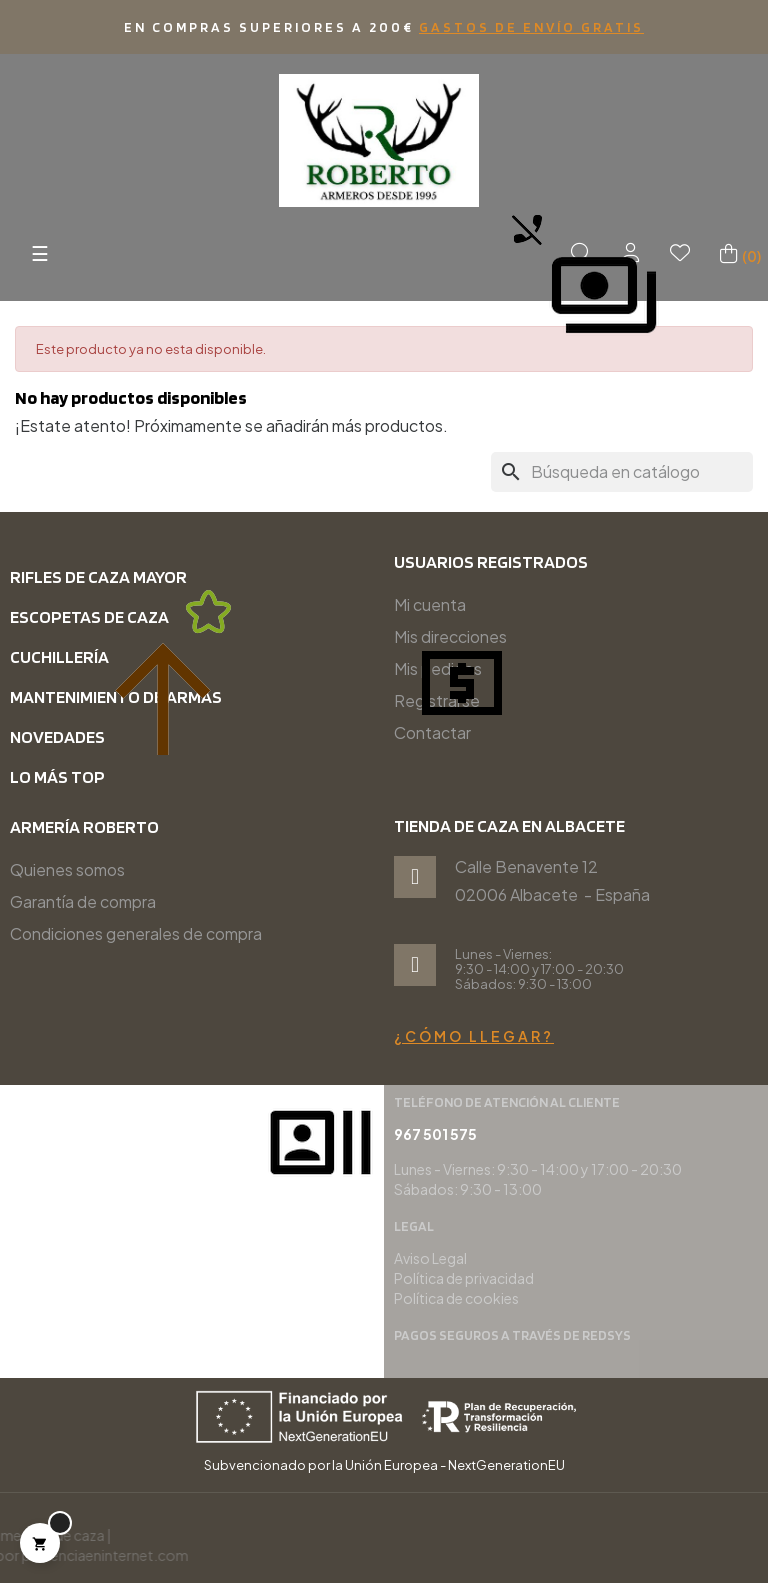 The width and height of the screenshot is (768, 1583). Describe the element at coordinates (462, 683) in the screenshot. I see `find nearby ATMs or cash machines` at that location.